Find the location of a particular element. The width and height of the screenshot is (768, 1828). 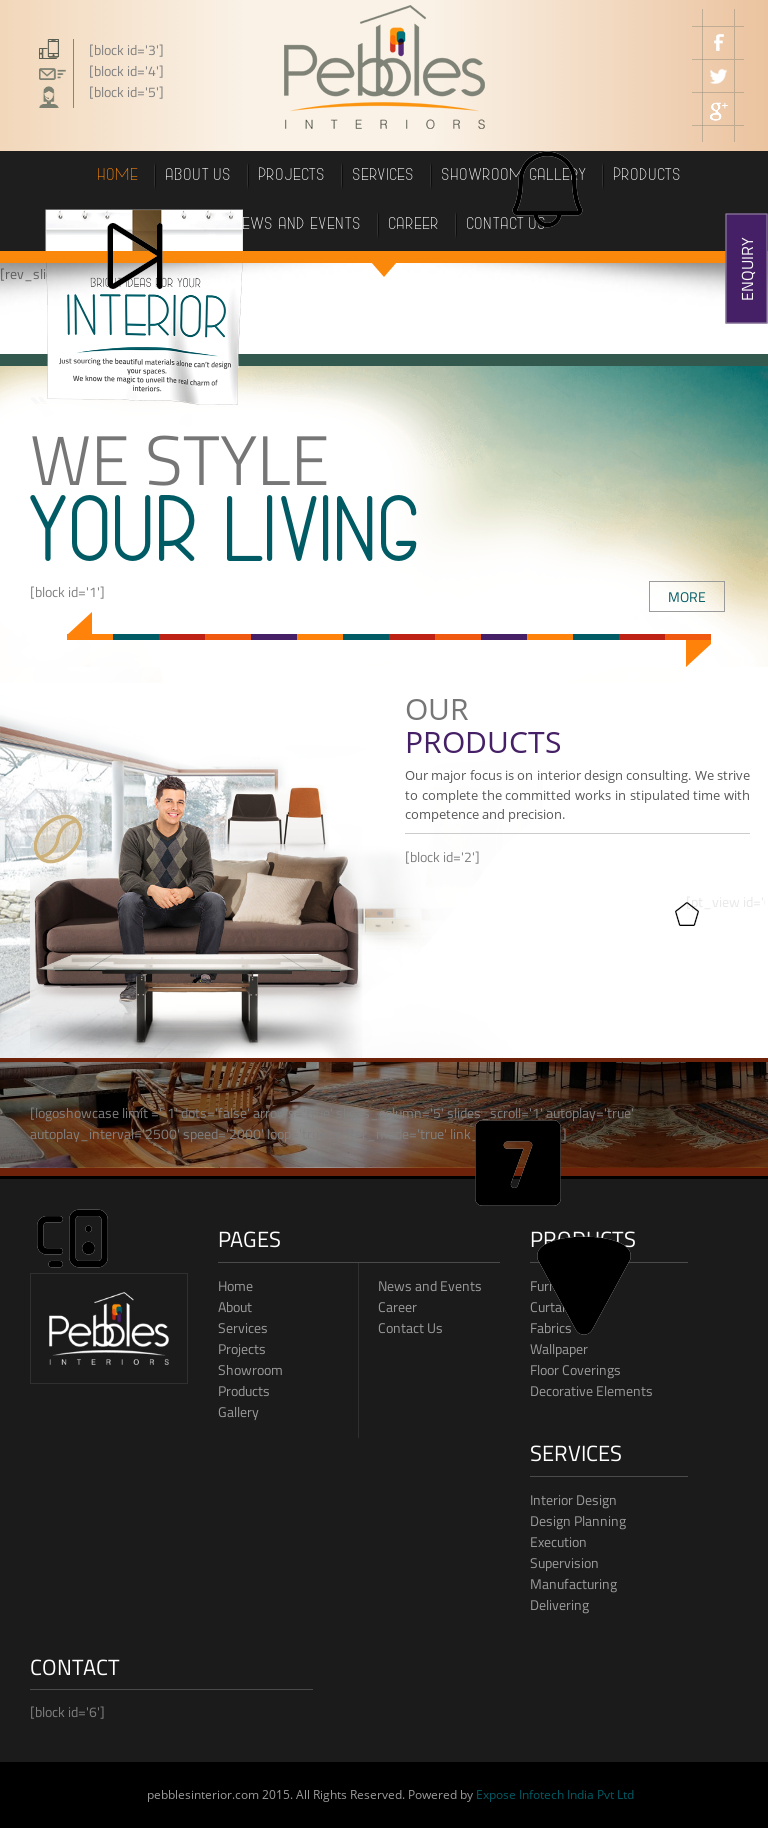

select or input the number seven is located at coordinates (518, 1163).